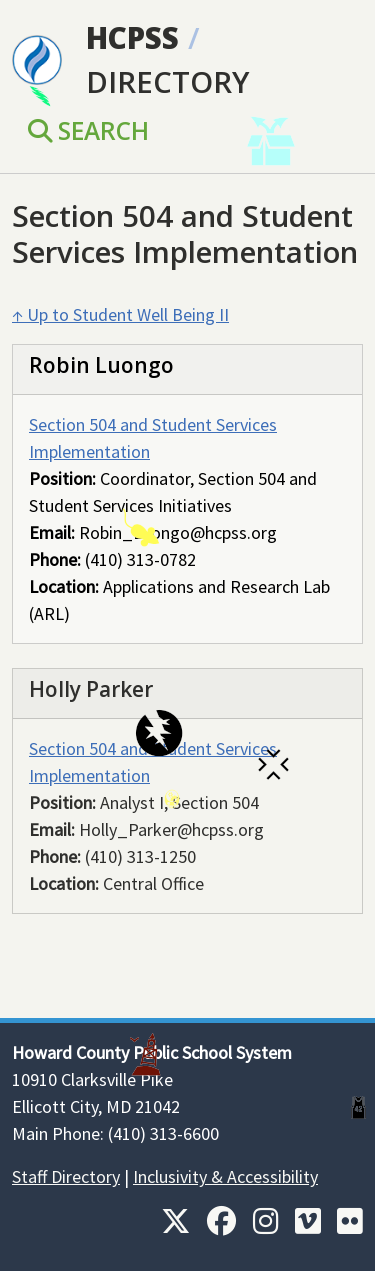 Image resolution: width=375 pixels, height=1271 pixels. I want to click on indicates a maritime or nautical feature, so click(146, 1054).